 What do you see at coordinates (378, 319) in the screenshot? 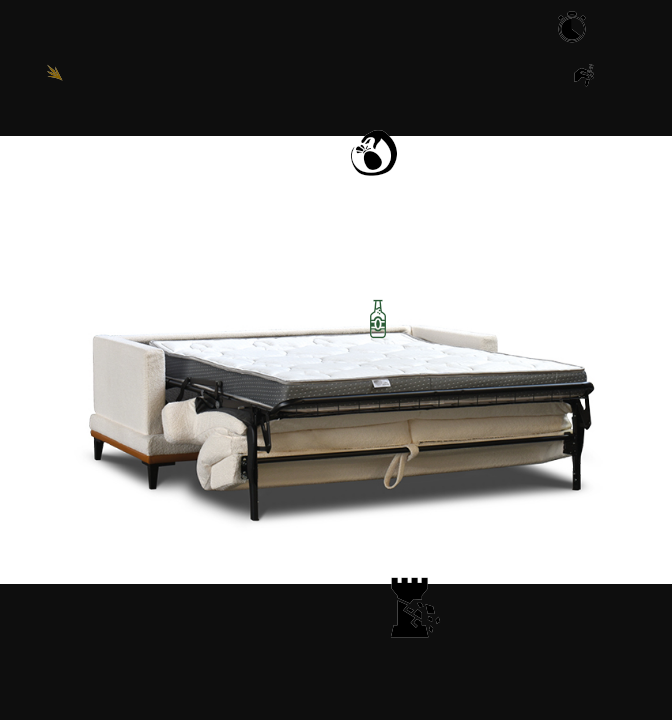
I see `browse beer or beverage options` at bounding box center [378, 319].